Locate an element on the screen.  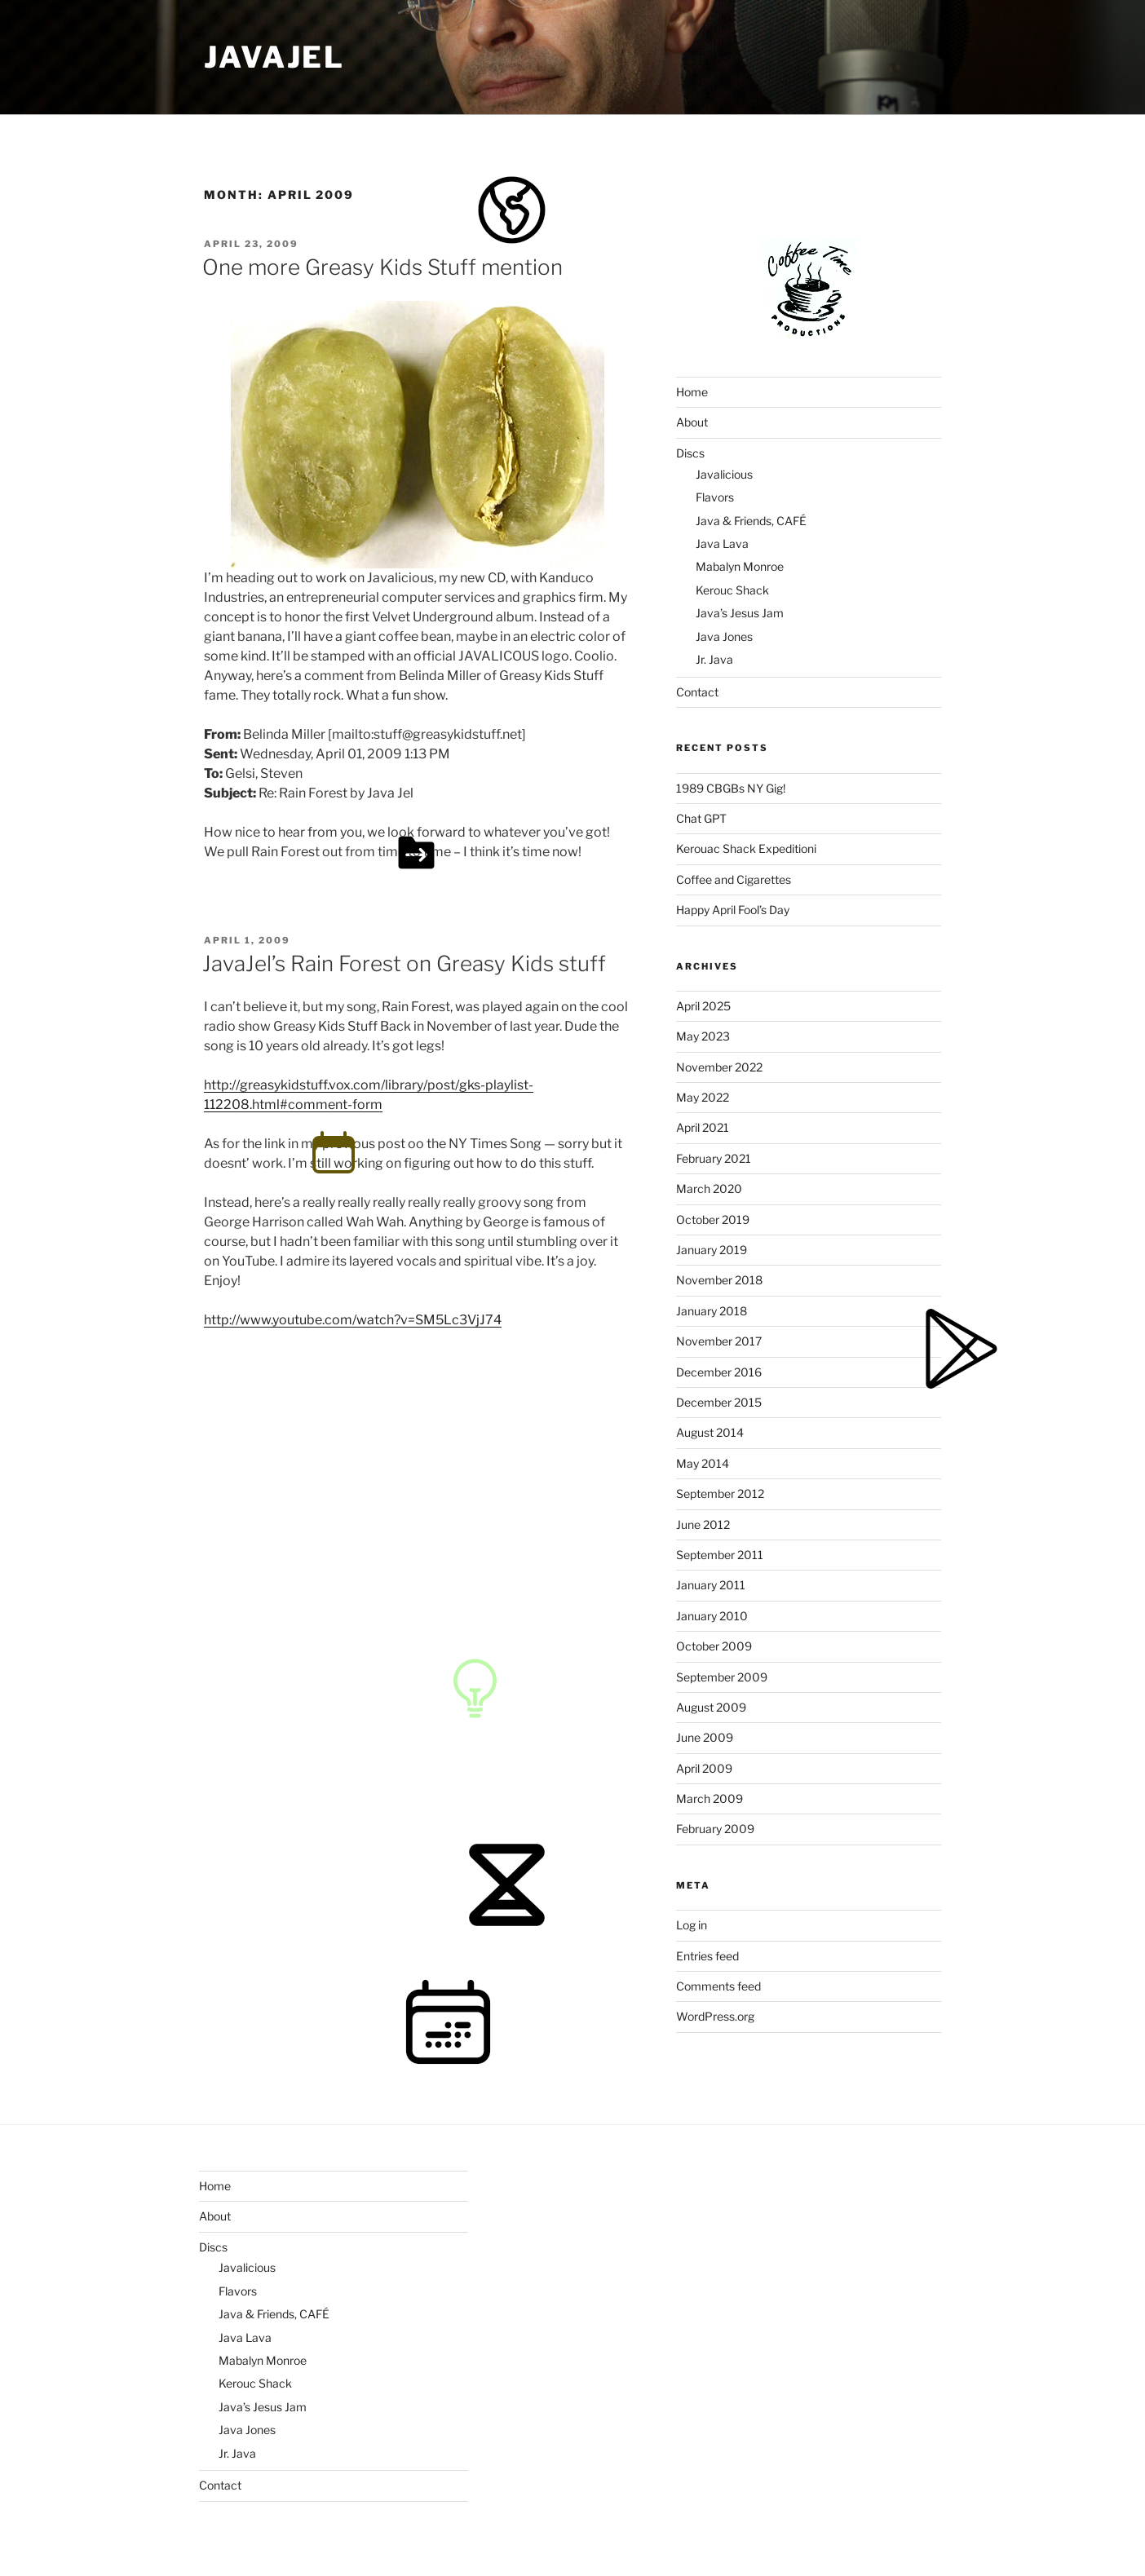
view americas region or western hemisphere is located at coordinates (511, 210).